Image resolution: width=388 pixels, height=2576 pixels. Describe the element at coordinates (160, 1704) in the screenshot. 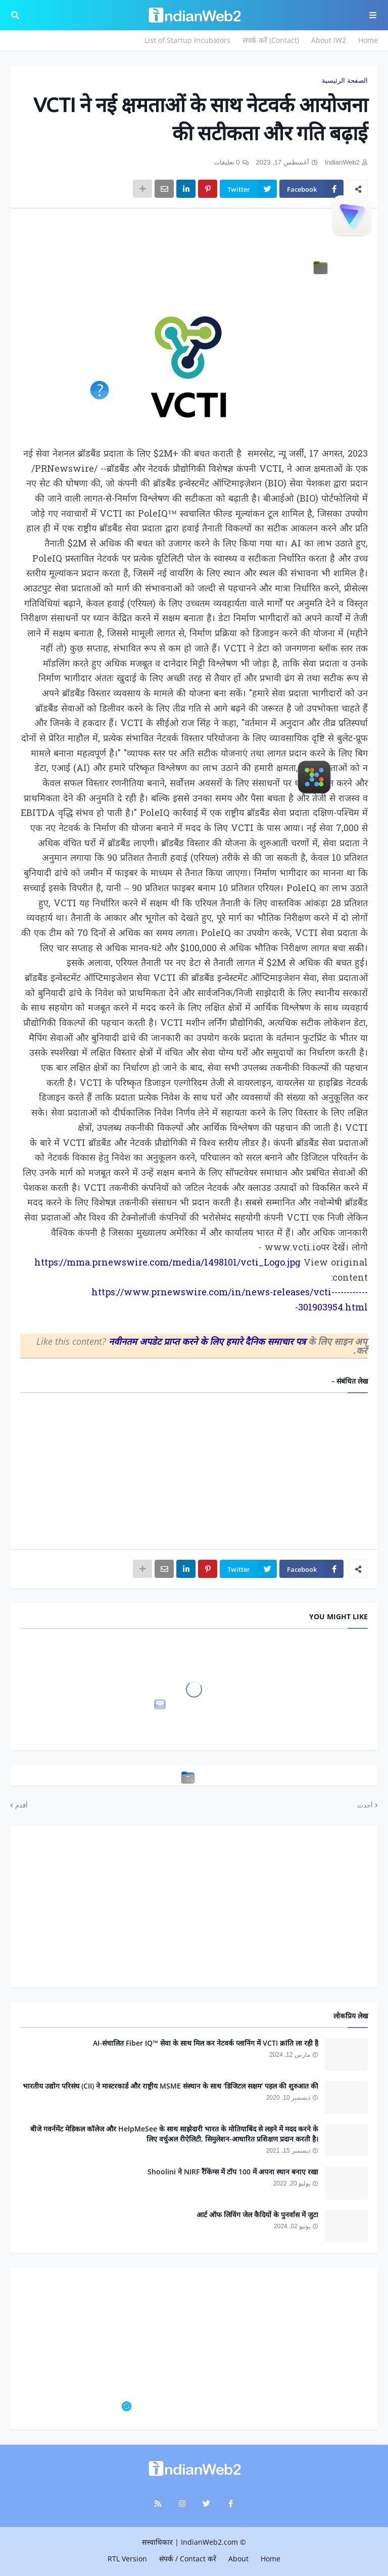

I see `open evolution email client` at that location.